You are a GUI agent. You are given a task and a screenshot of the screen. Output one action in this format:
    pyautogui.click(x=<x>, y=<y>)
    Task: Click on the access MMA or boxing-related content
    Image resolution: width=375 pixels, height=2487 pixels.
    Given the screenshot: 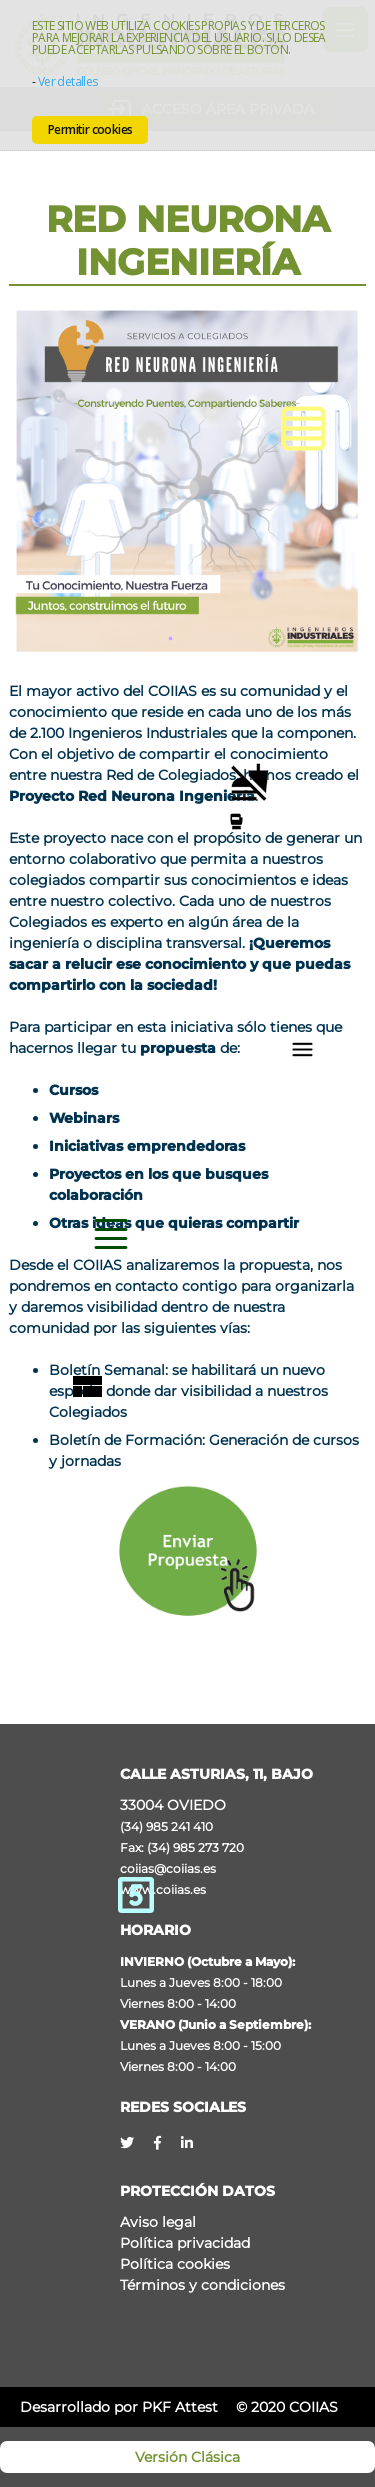 What is the action you would take?
    pyautogui.click(x=236, y=821)
    